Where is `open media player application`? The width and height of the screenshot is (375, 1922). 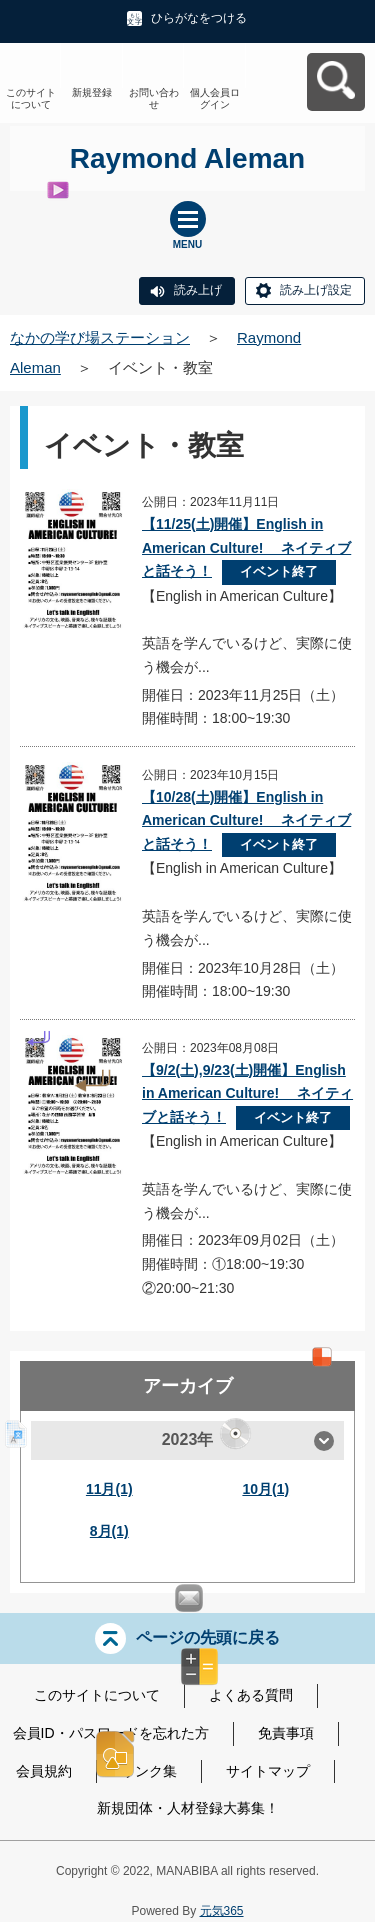 open media player application is located at coordinates (58, 190).